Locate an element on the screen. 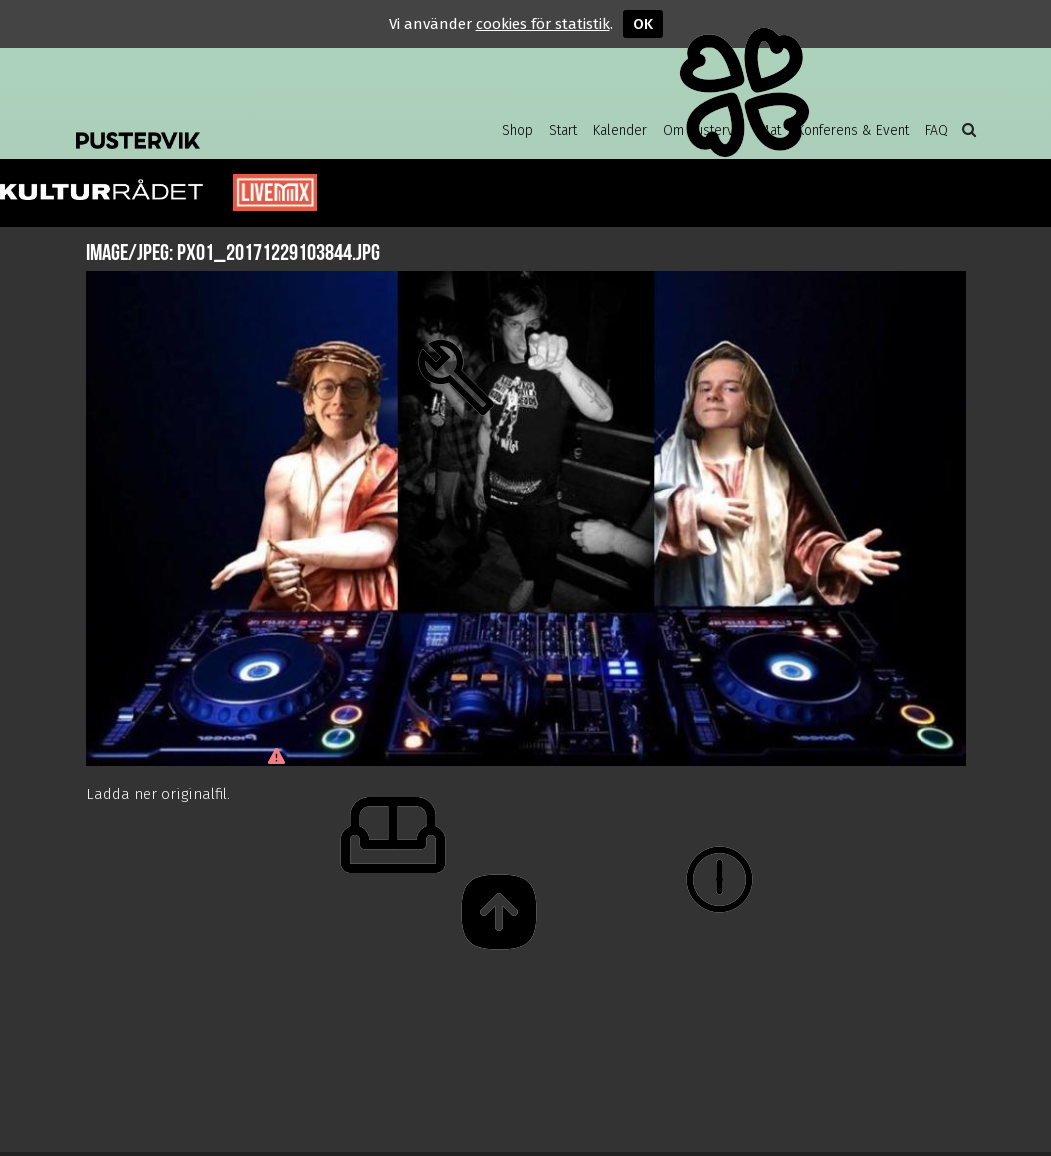 The width and height of the screenshot is (1051, 1156). indicates 6 o'clock time is located at coordinates (719, 879).